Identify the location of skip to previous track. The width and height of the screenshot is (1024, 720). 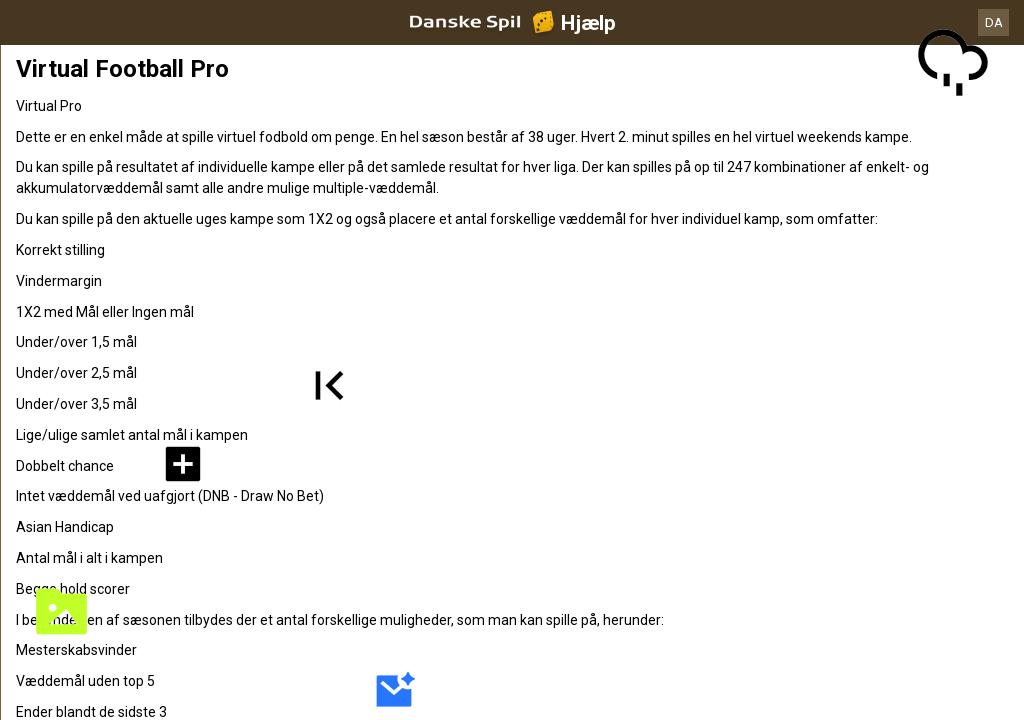
(327, 385).